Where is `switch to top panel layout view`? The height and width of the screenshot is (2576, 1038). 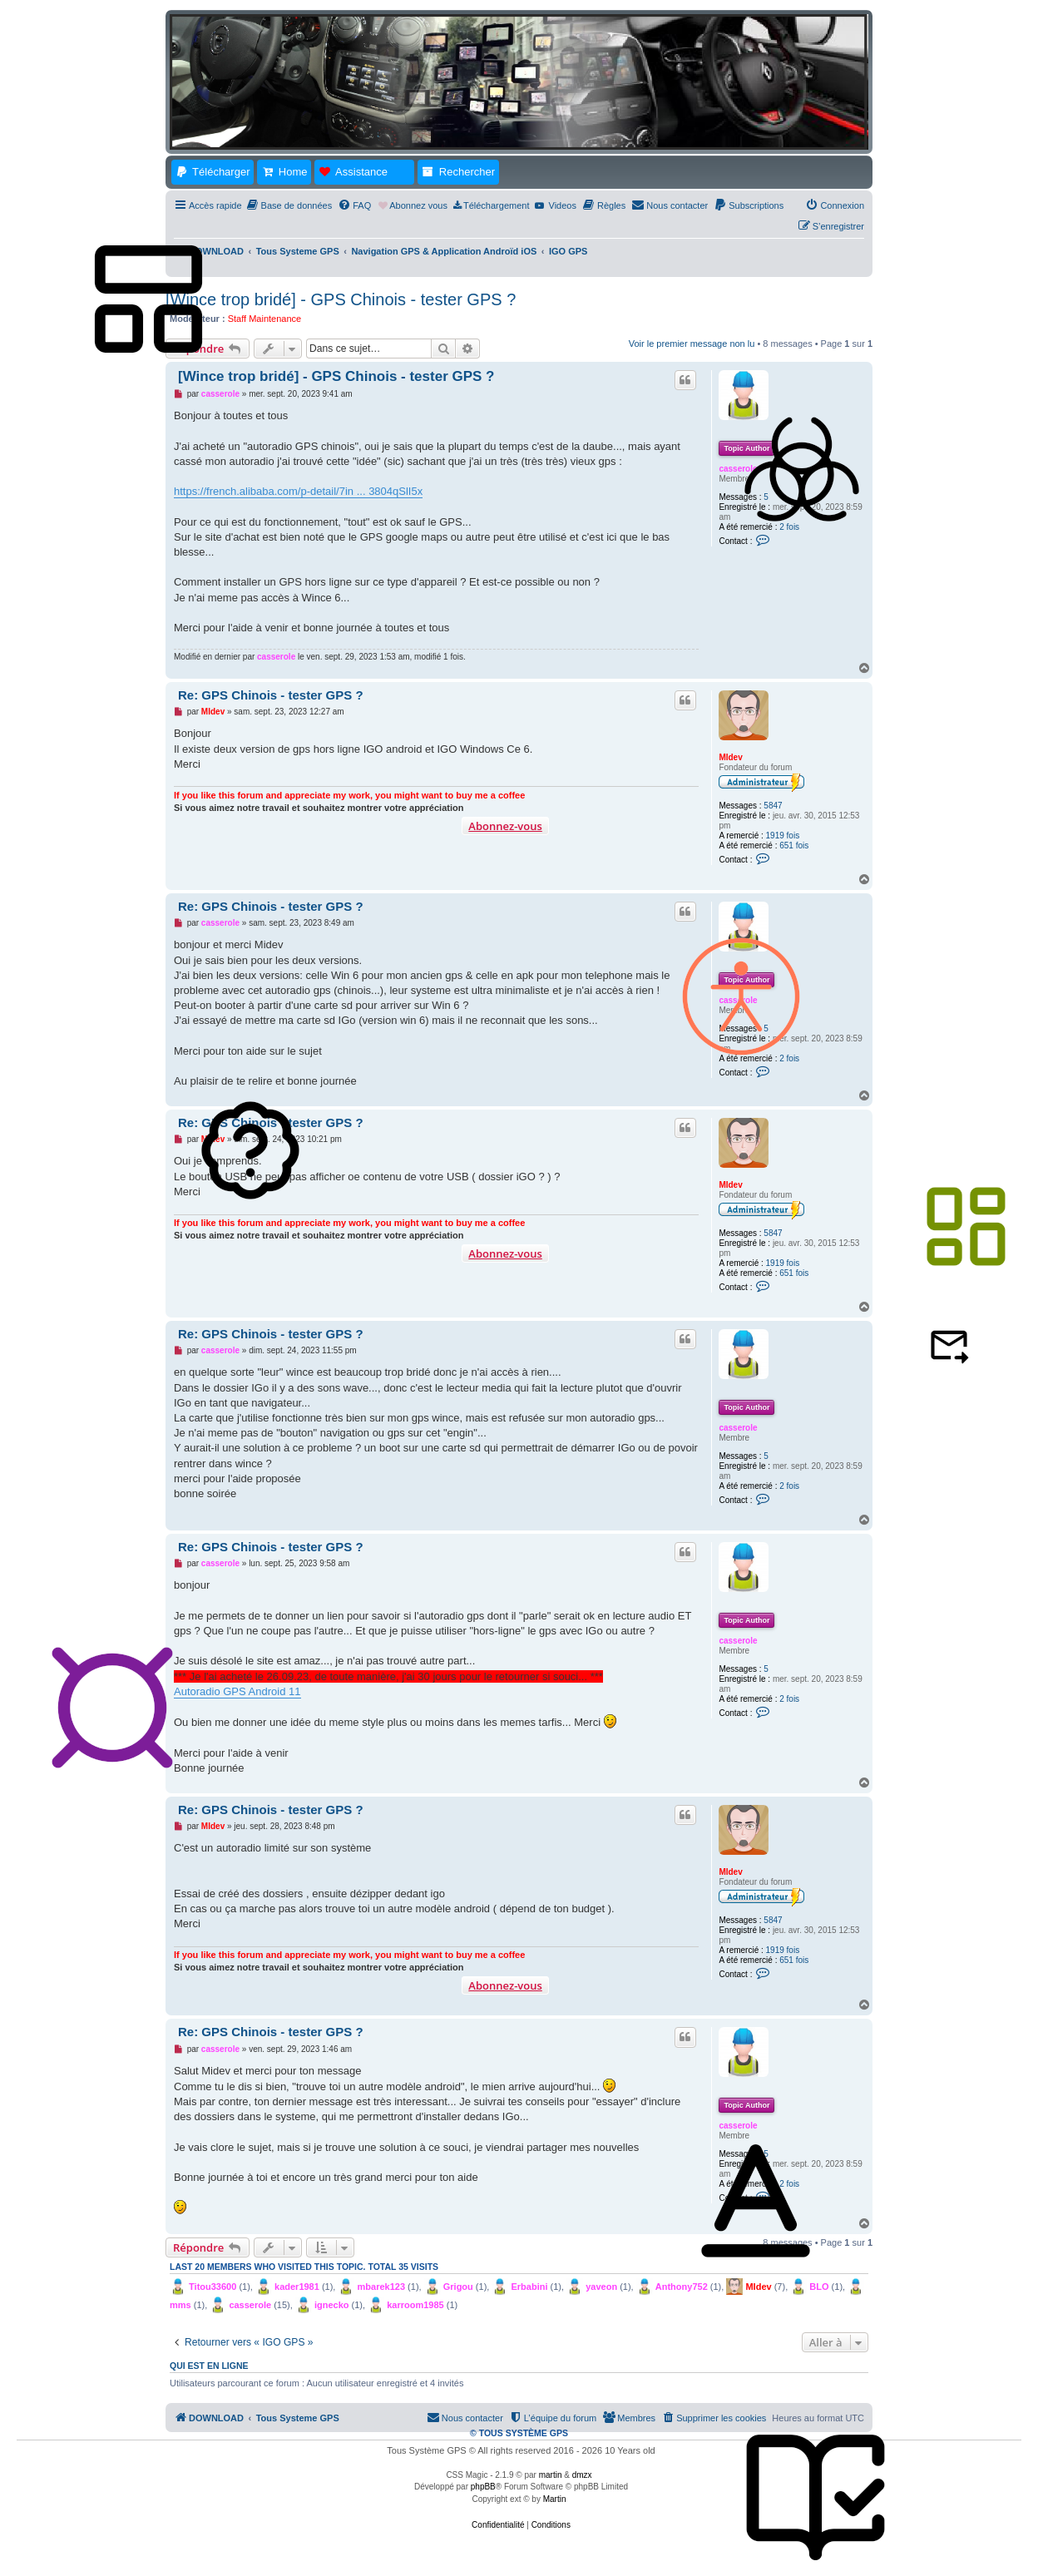 switch to top panel layout view is located at coordinates (148, 299).